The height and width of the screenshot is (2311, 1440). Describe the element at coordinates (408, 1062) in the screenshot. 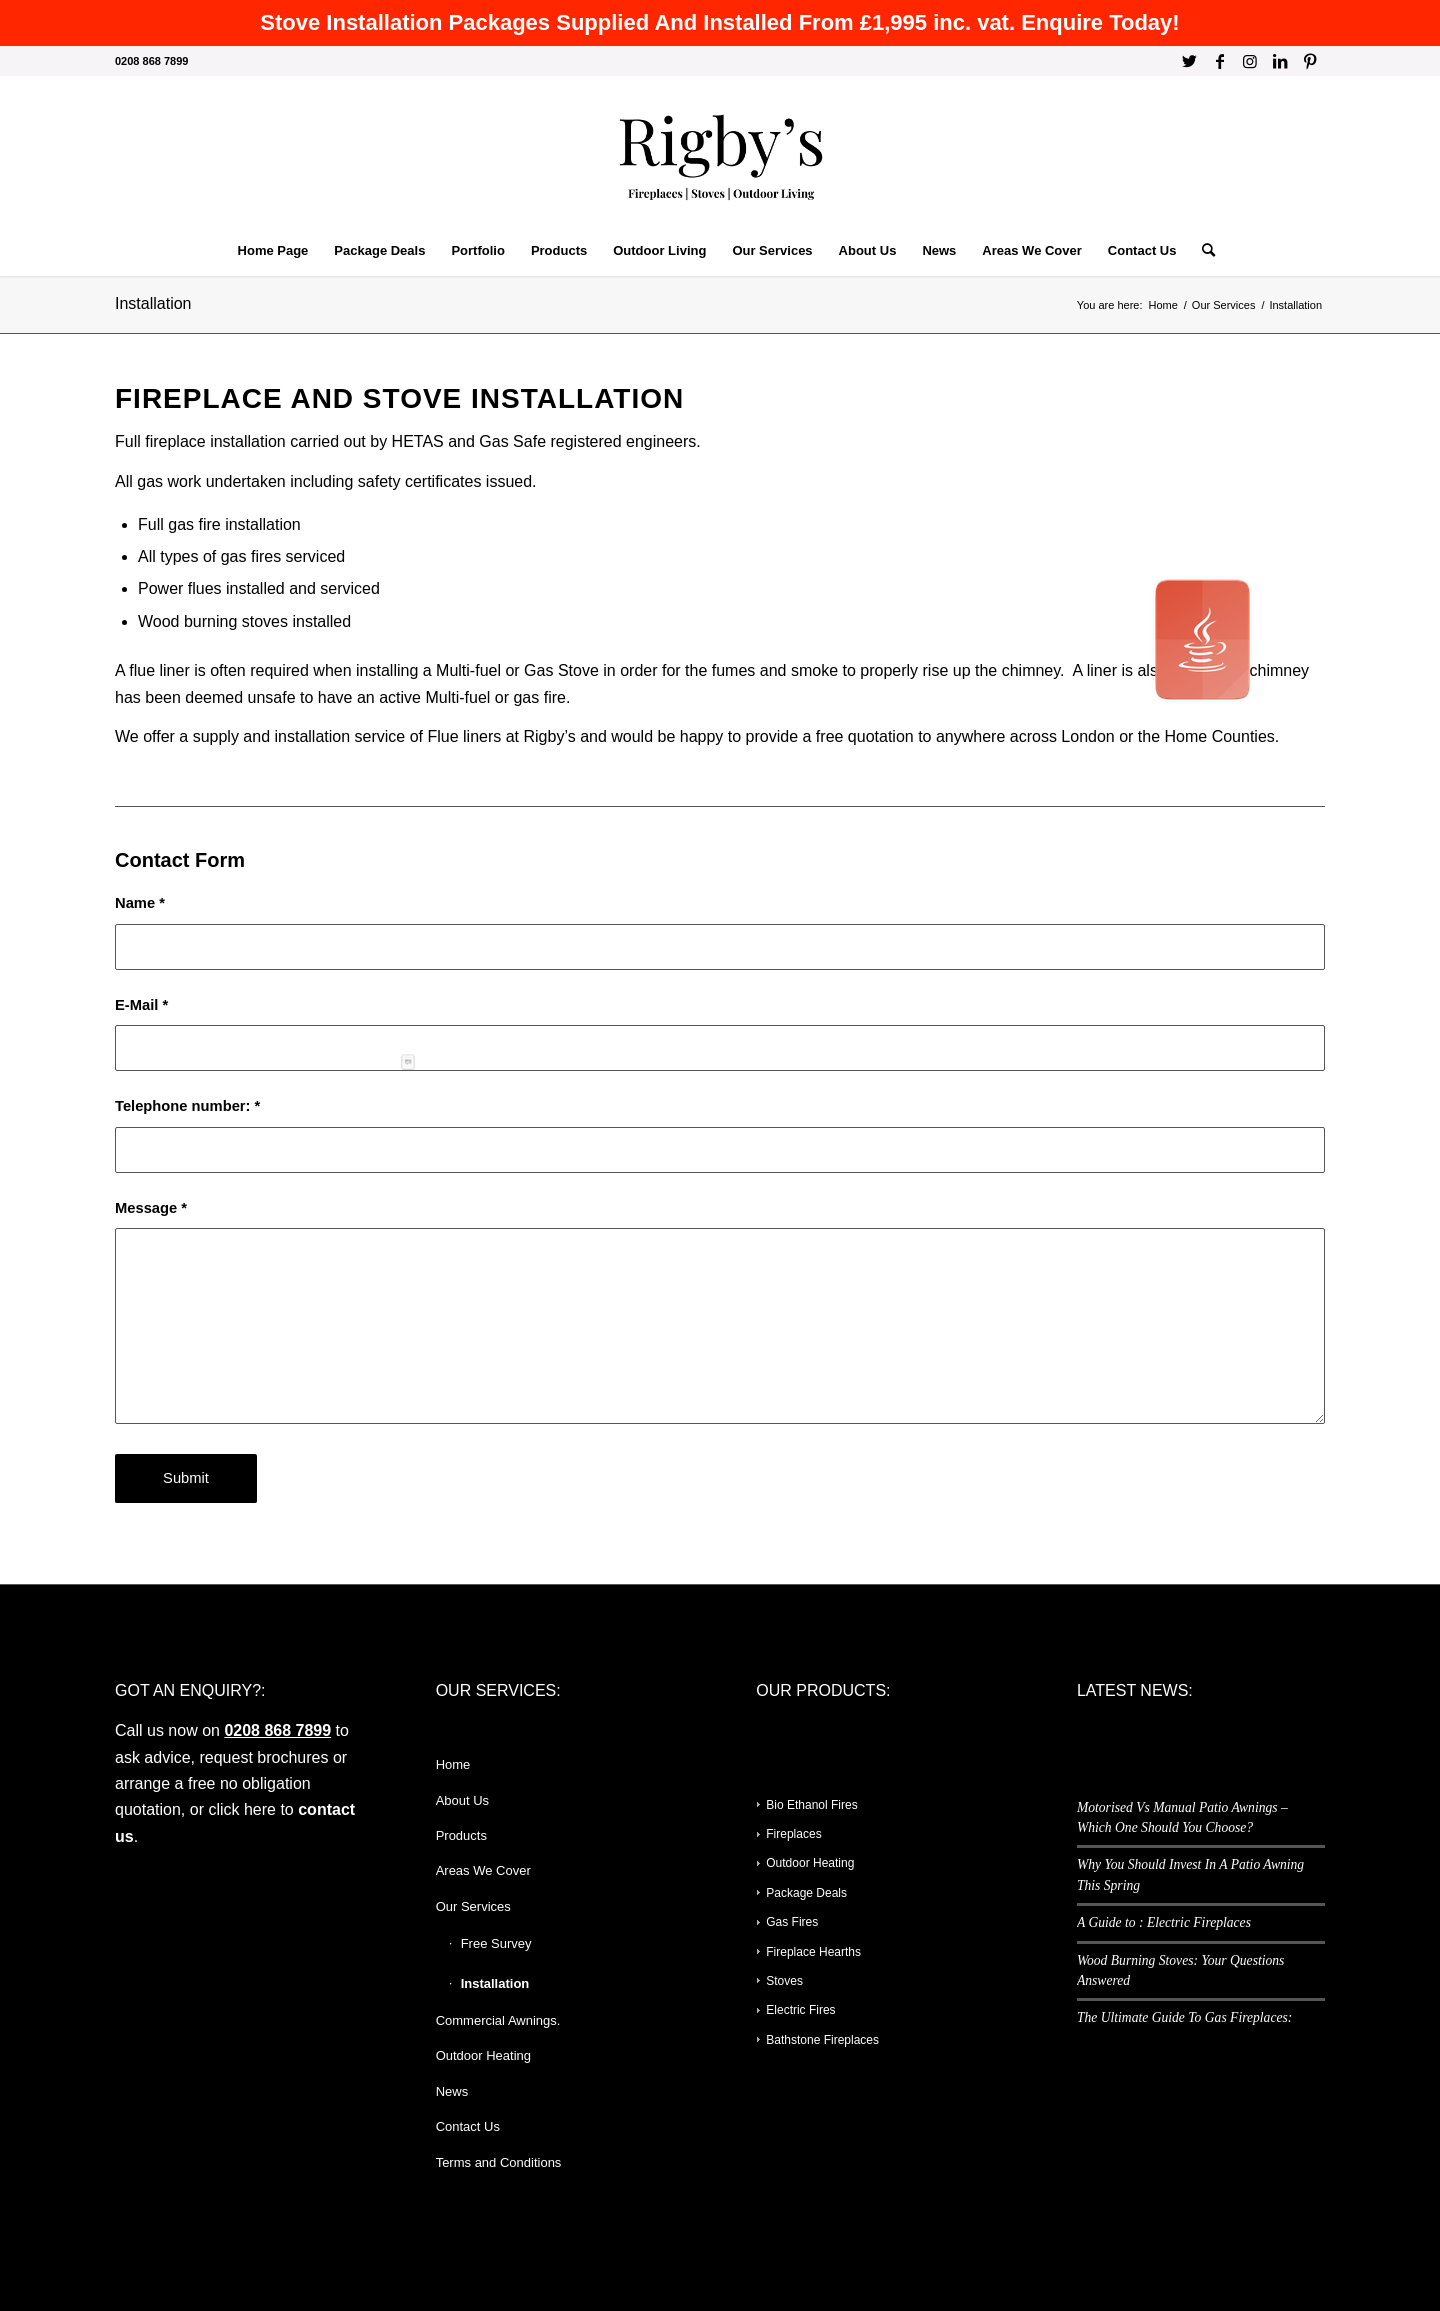

I see `subrip subtitle file (.srt)` at that location.